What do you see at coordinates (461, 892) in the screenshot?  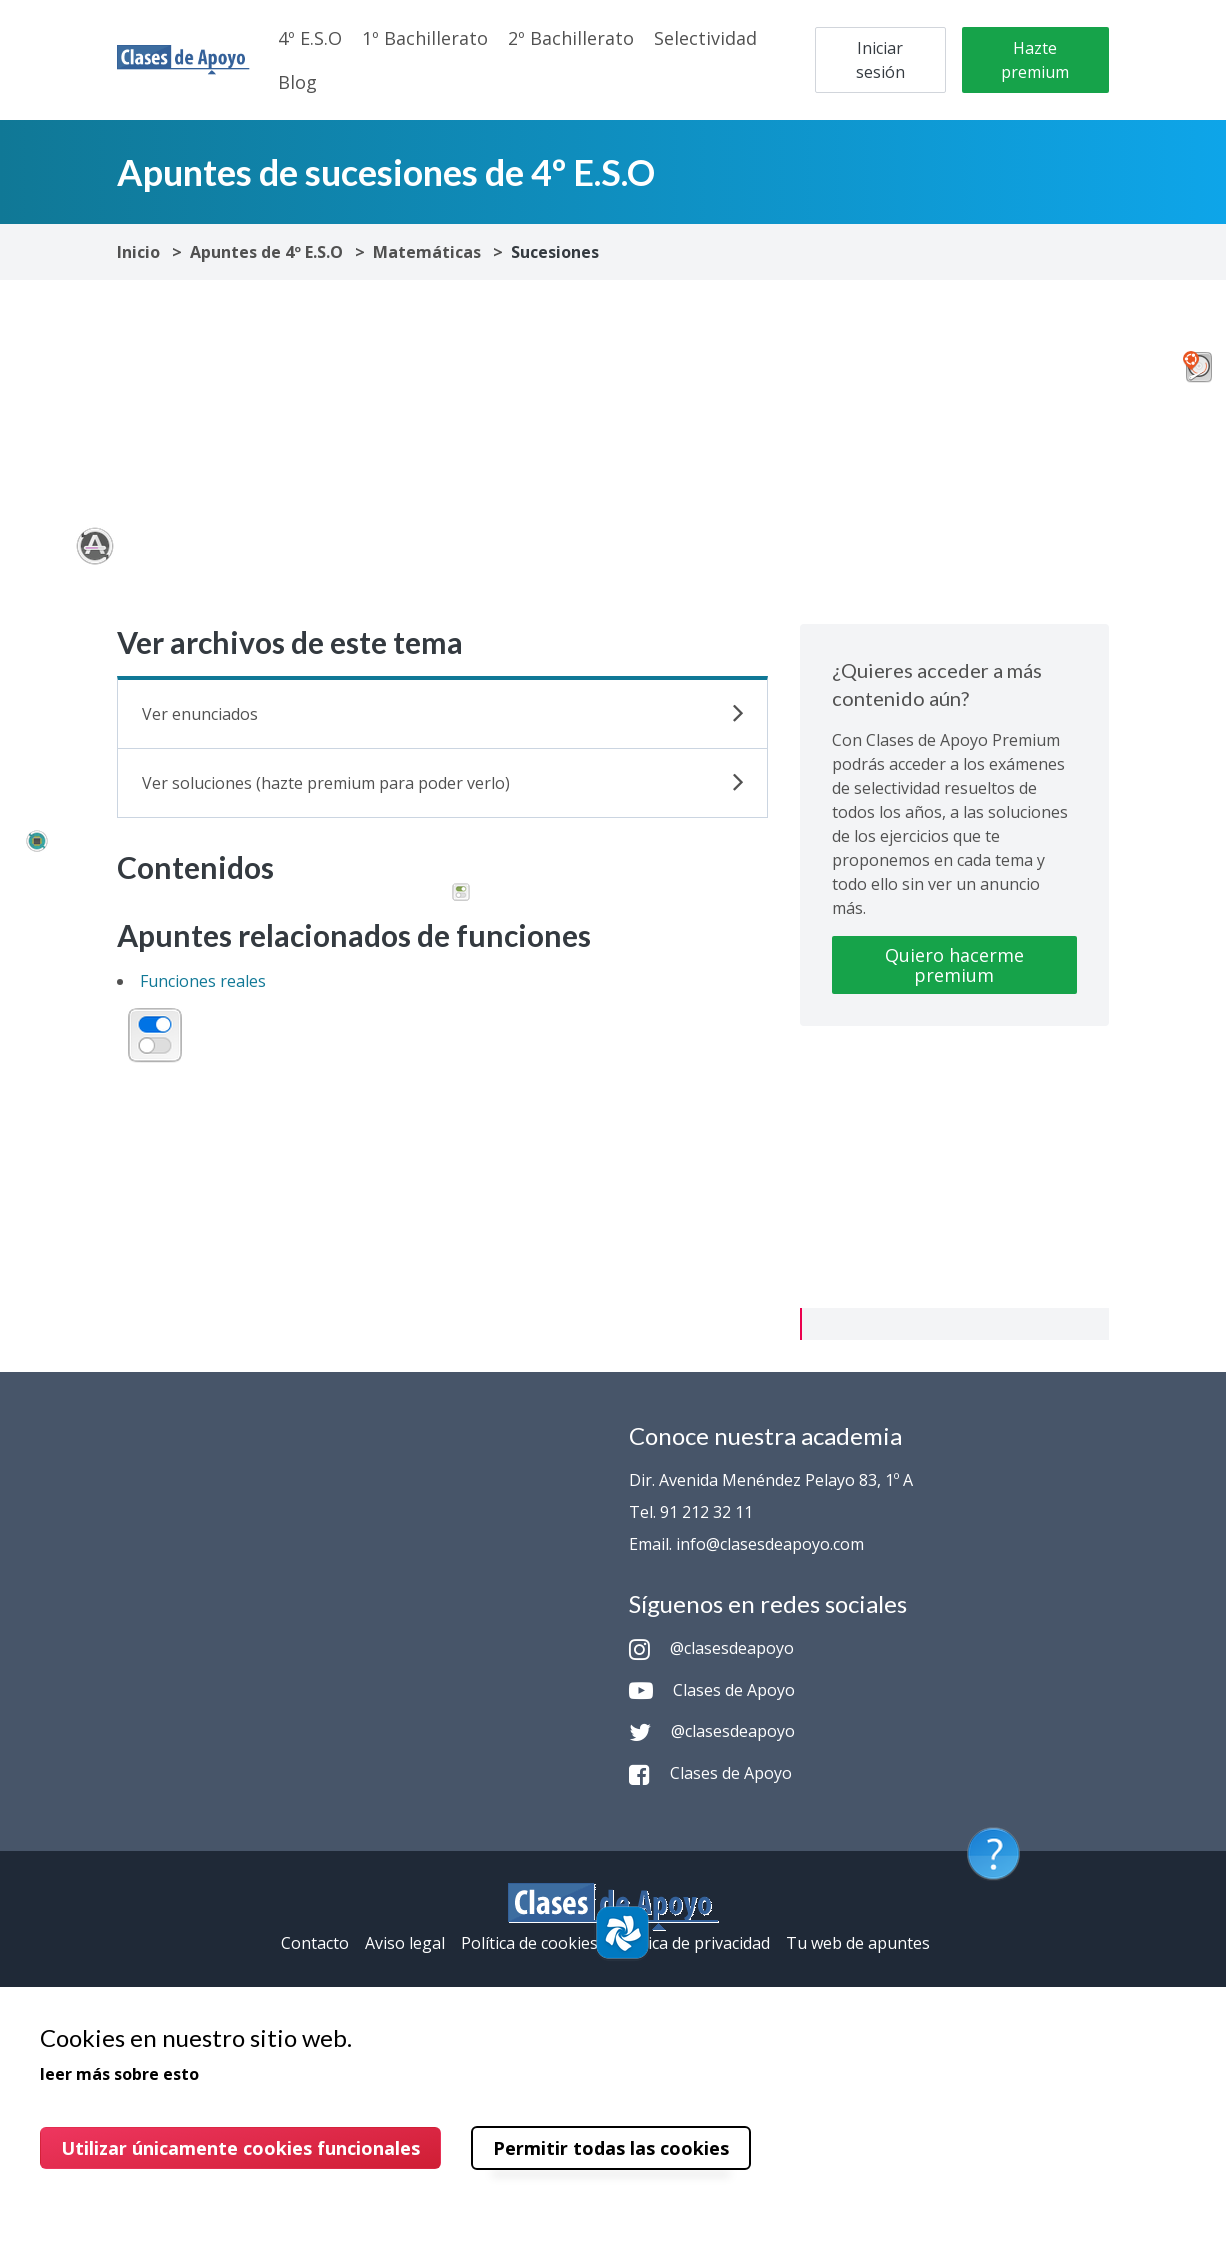 I see `open unity tweak tool settings` at bounding box center [461, 892].